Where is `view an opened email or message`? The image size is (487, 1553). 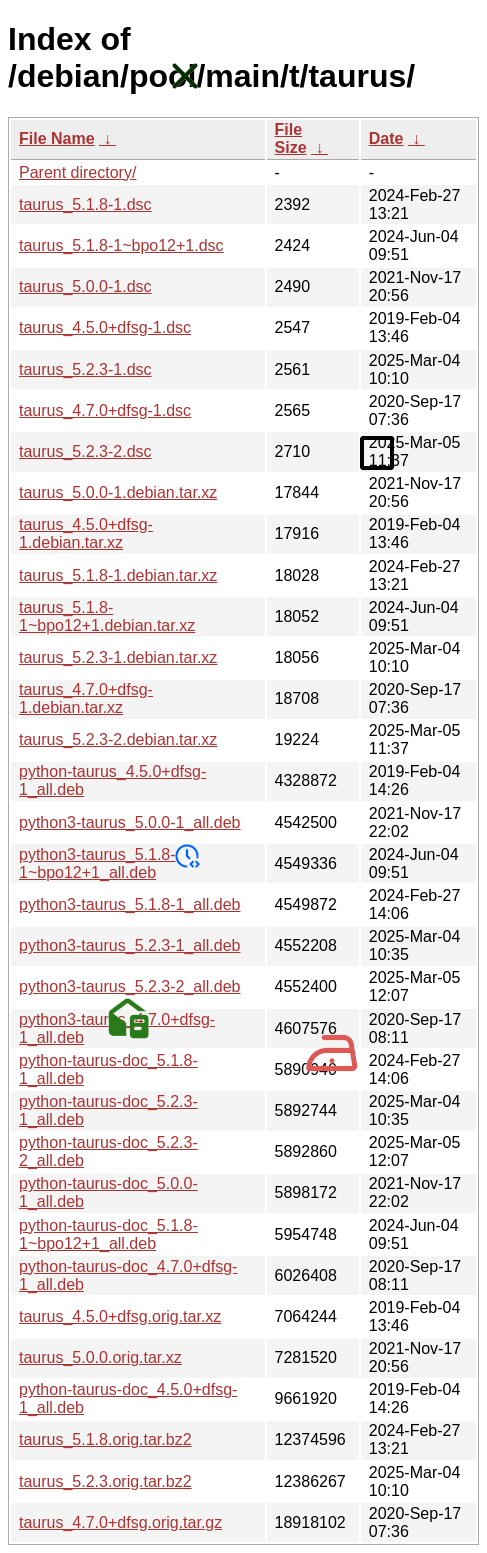
view an opened email or message is located at coordinates (127, 1019).